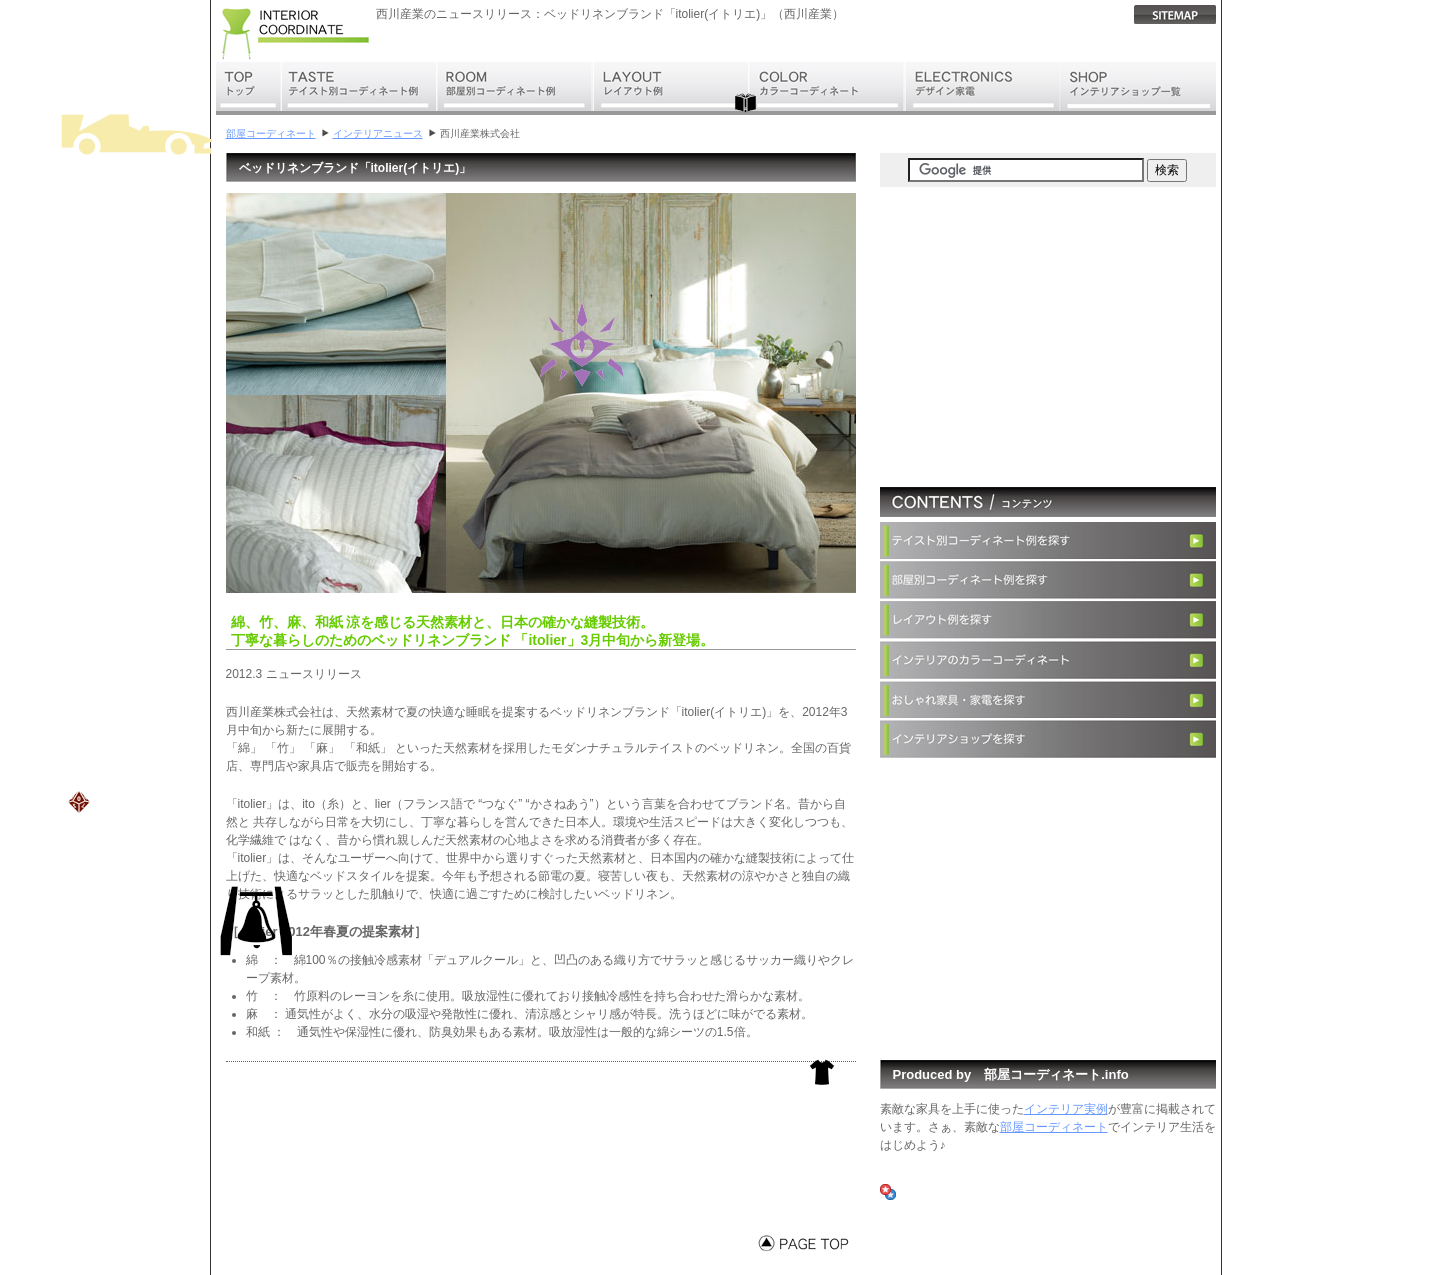 Image resolution: width=1429 pixels, height=1275 pixels. Describe the element at coordinates (256, 921) in the screenshot. I see `carillon or bell tower instrument` at that location.